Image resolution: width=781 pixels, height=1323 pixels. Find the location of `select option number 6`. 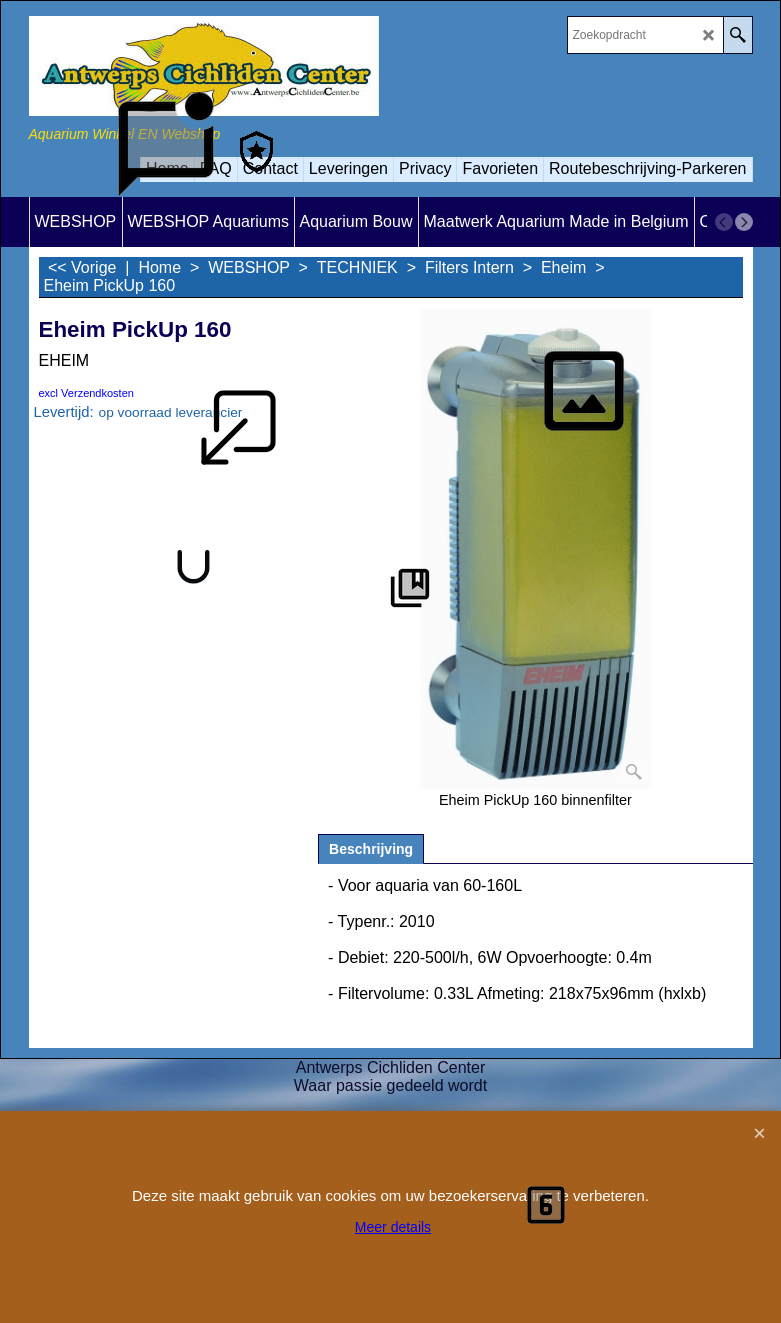

select option number 6 is located at coordinates (546, 1205).